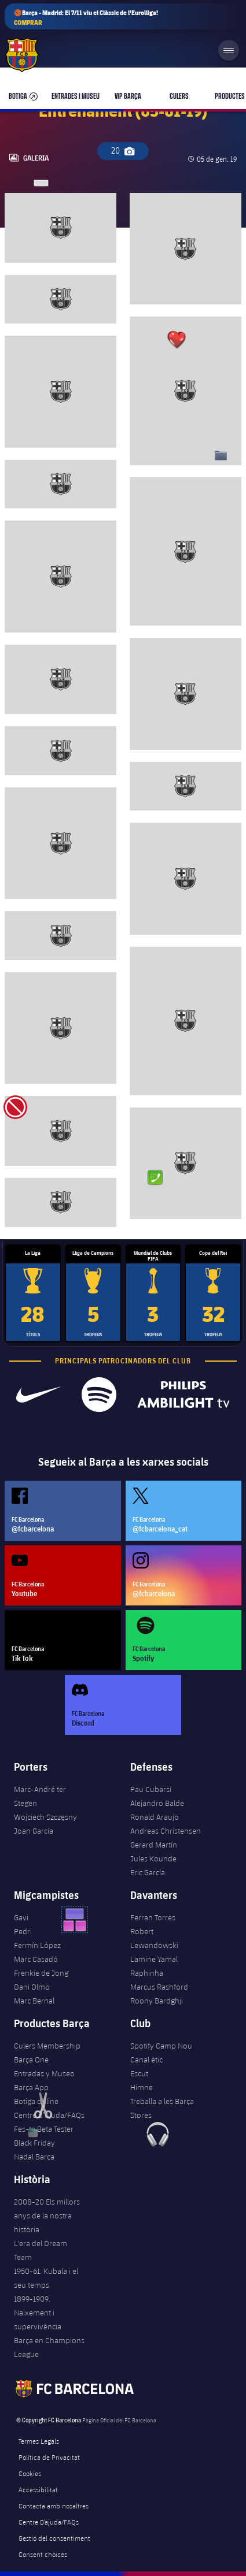 The height and width of the screenshot is (2576, 246). What do you see at coordinates (221, 455) in the screenshot?
I see `open your home folder` at bounding box center [221, 455].